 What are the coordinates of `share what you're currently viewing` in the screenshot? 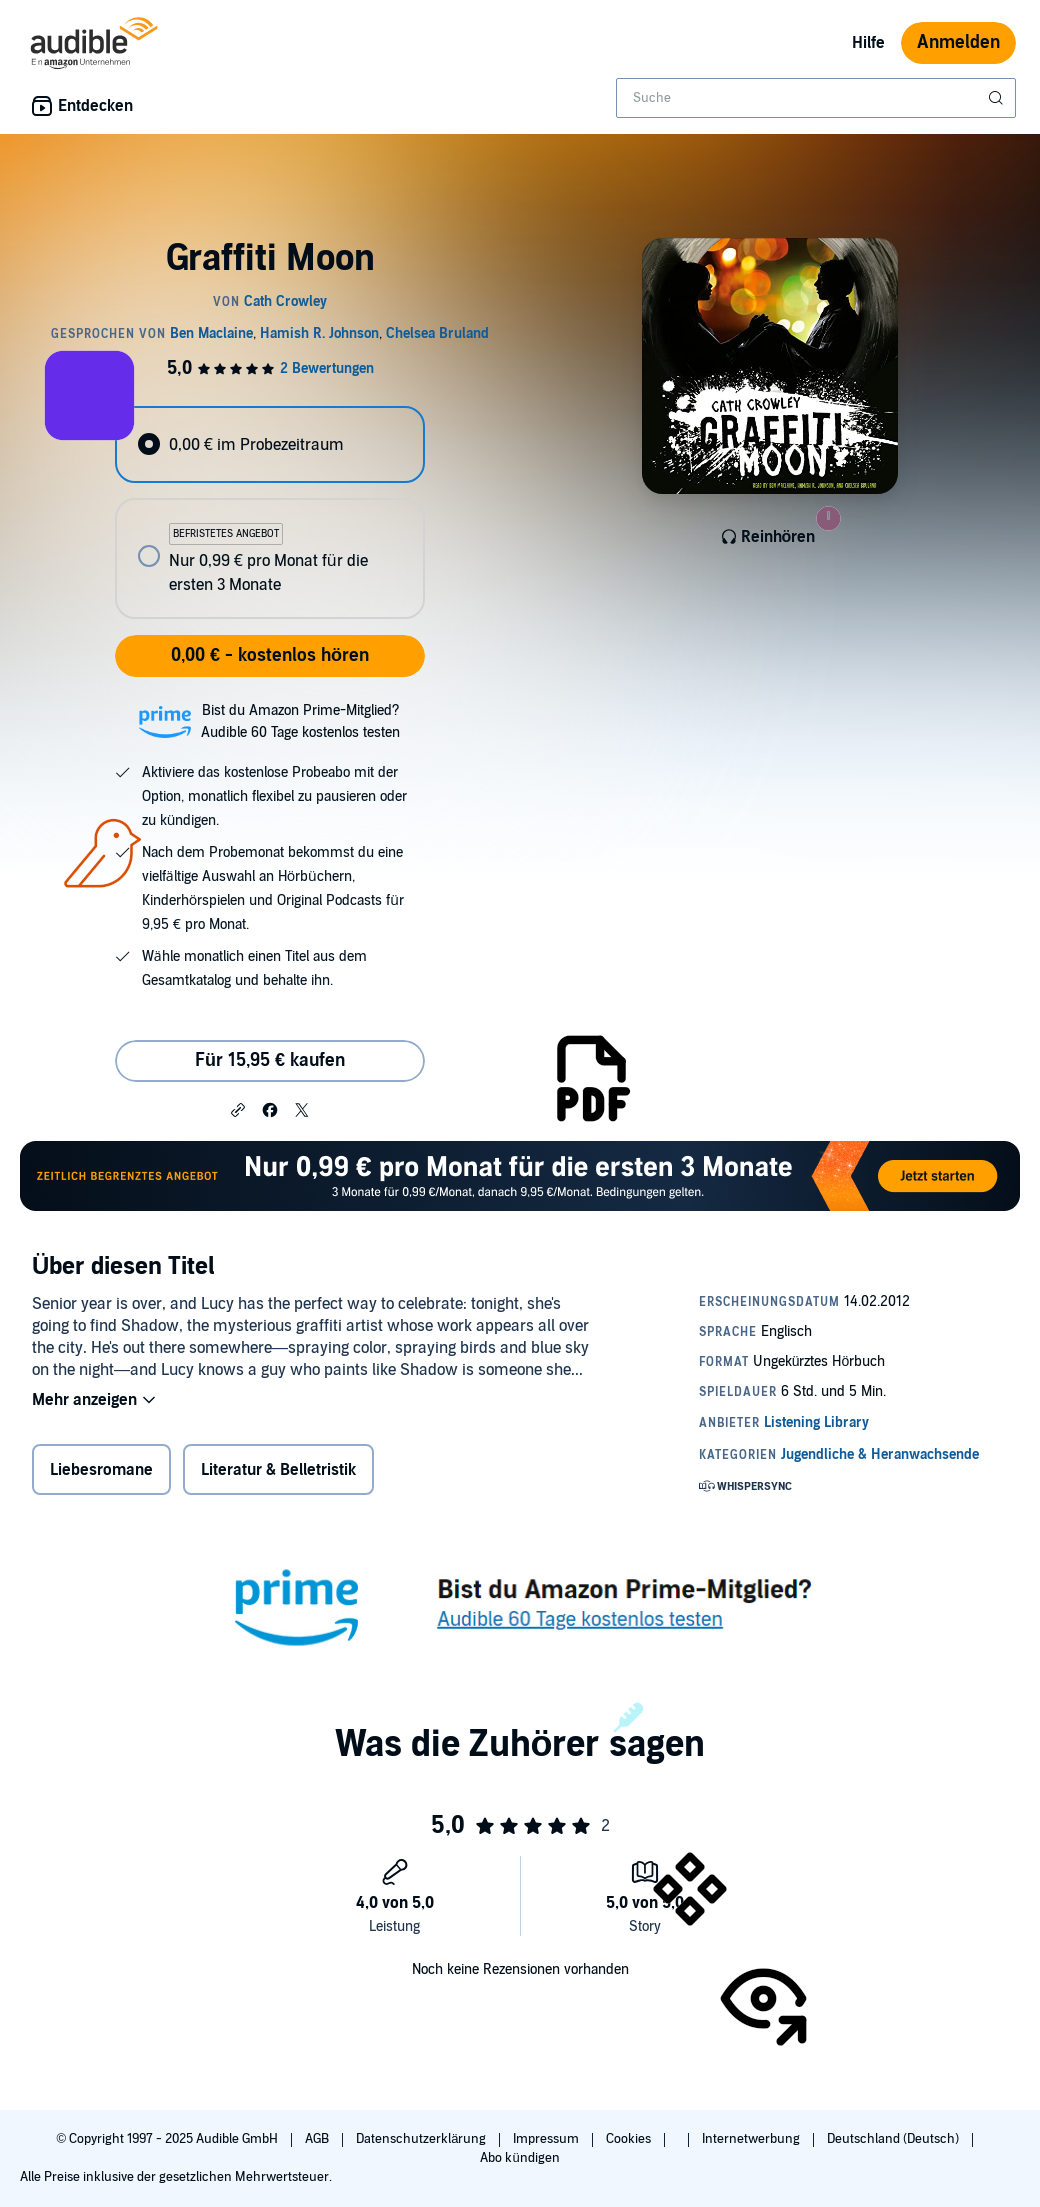 It's located at (763, 1998).